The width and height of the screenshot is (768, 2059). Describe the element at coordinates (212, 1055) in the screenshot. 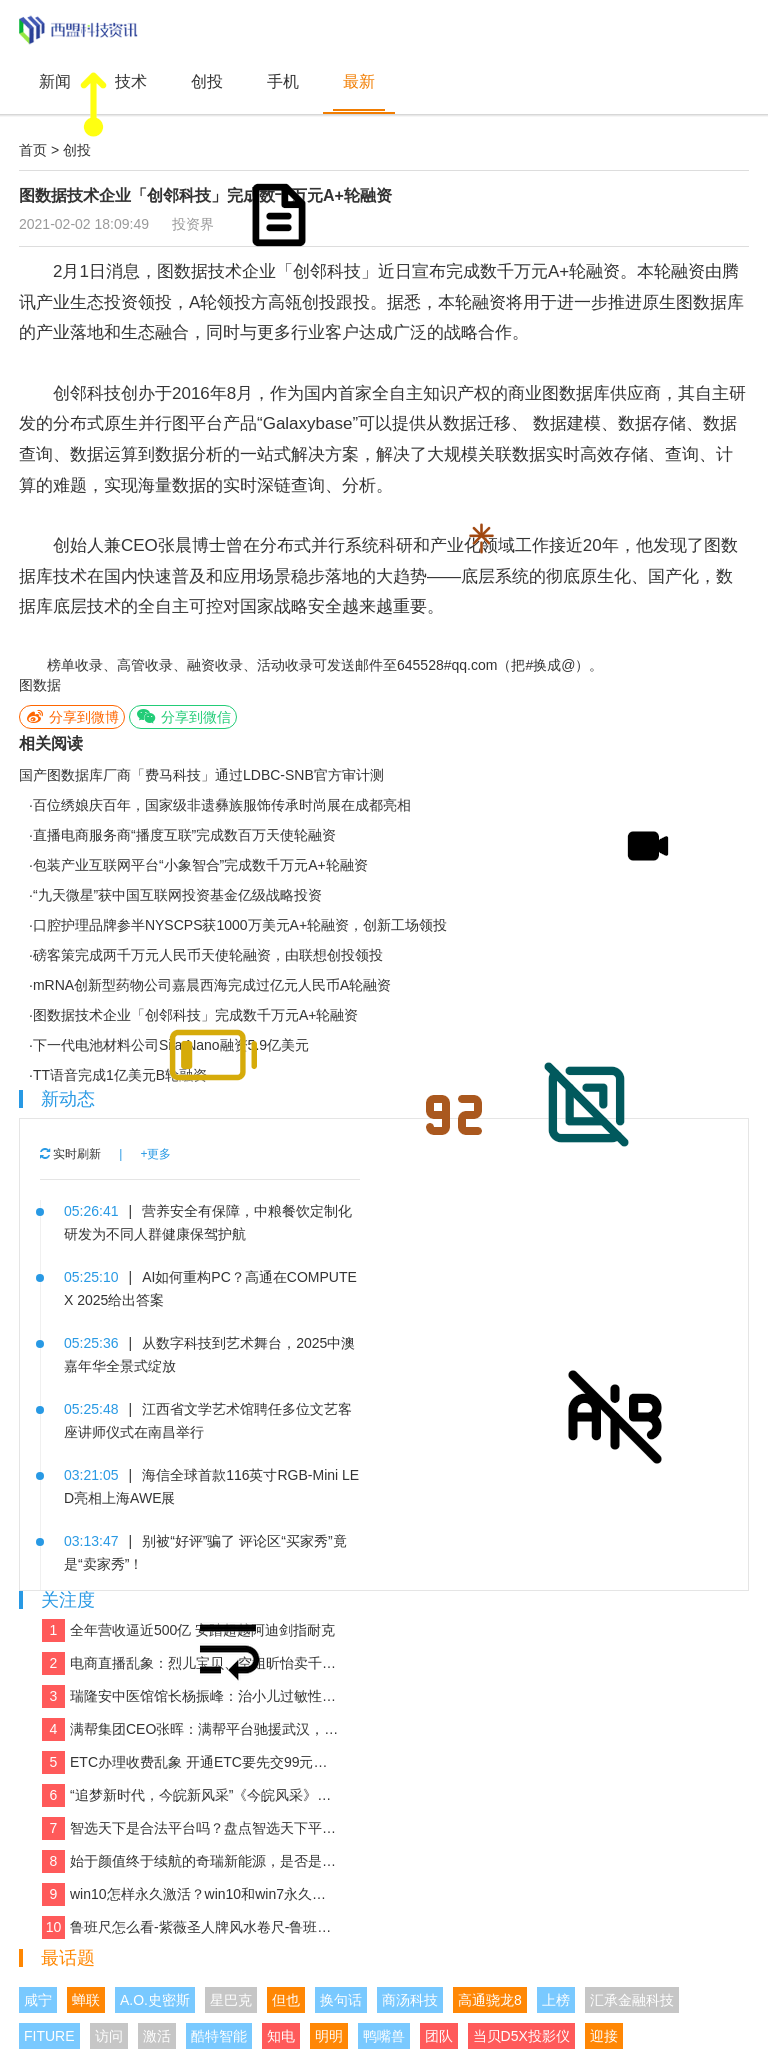

I see `indicates low battery status` at that location.